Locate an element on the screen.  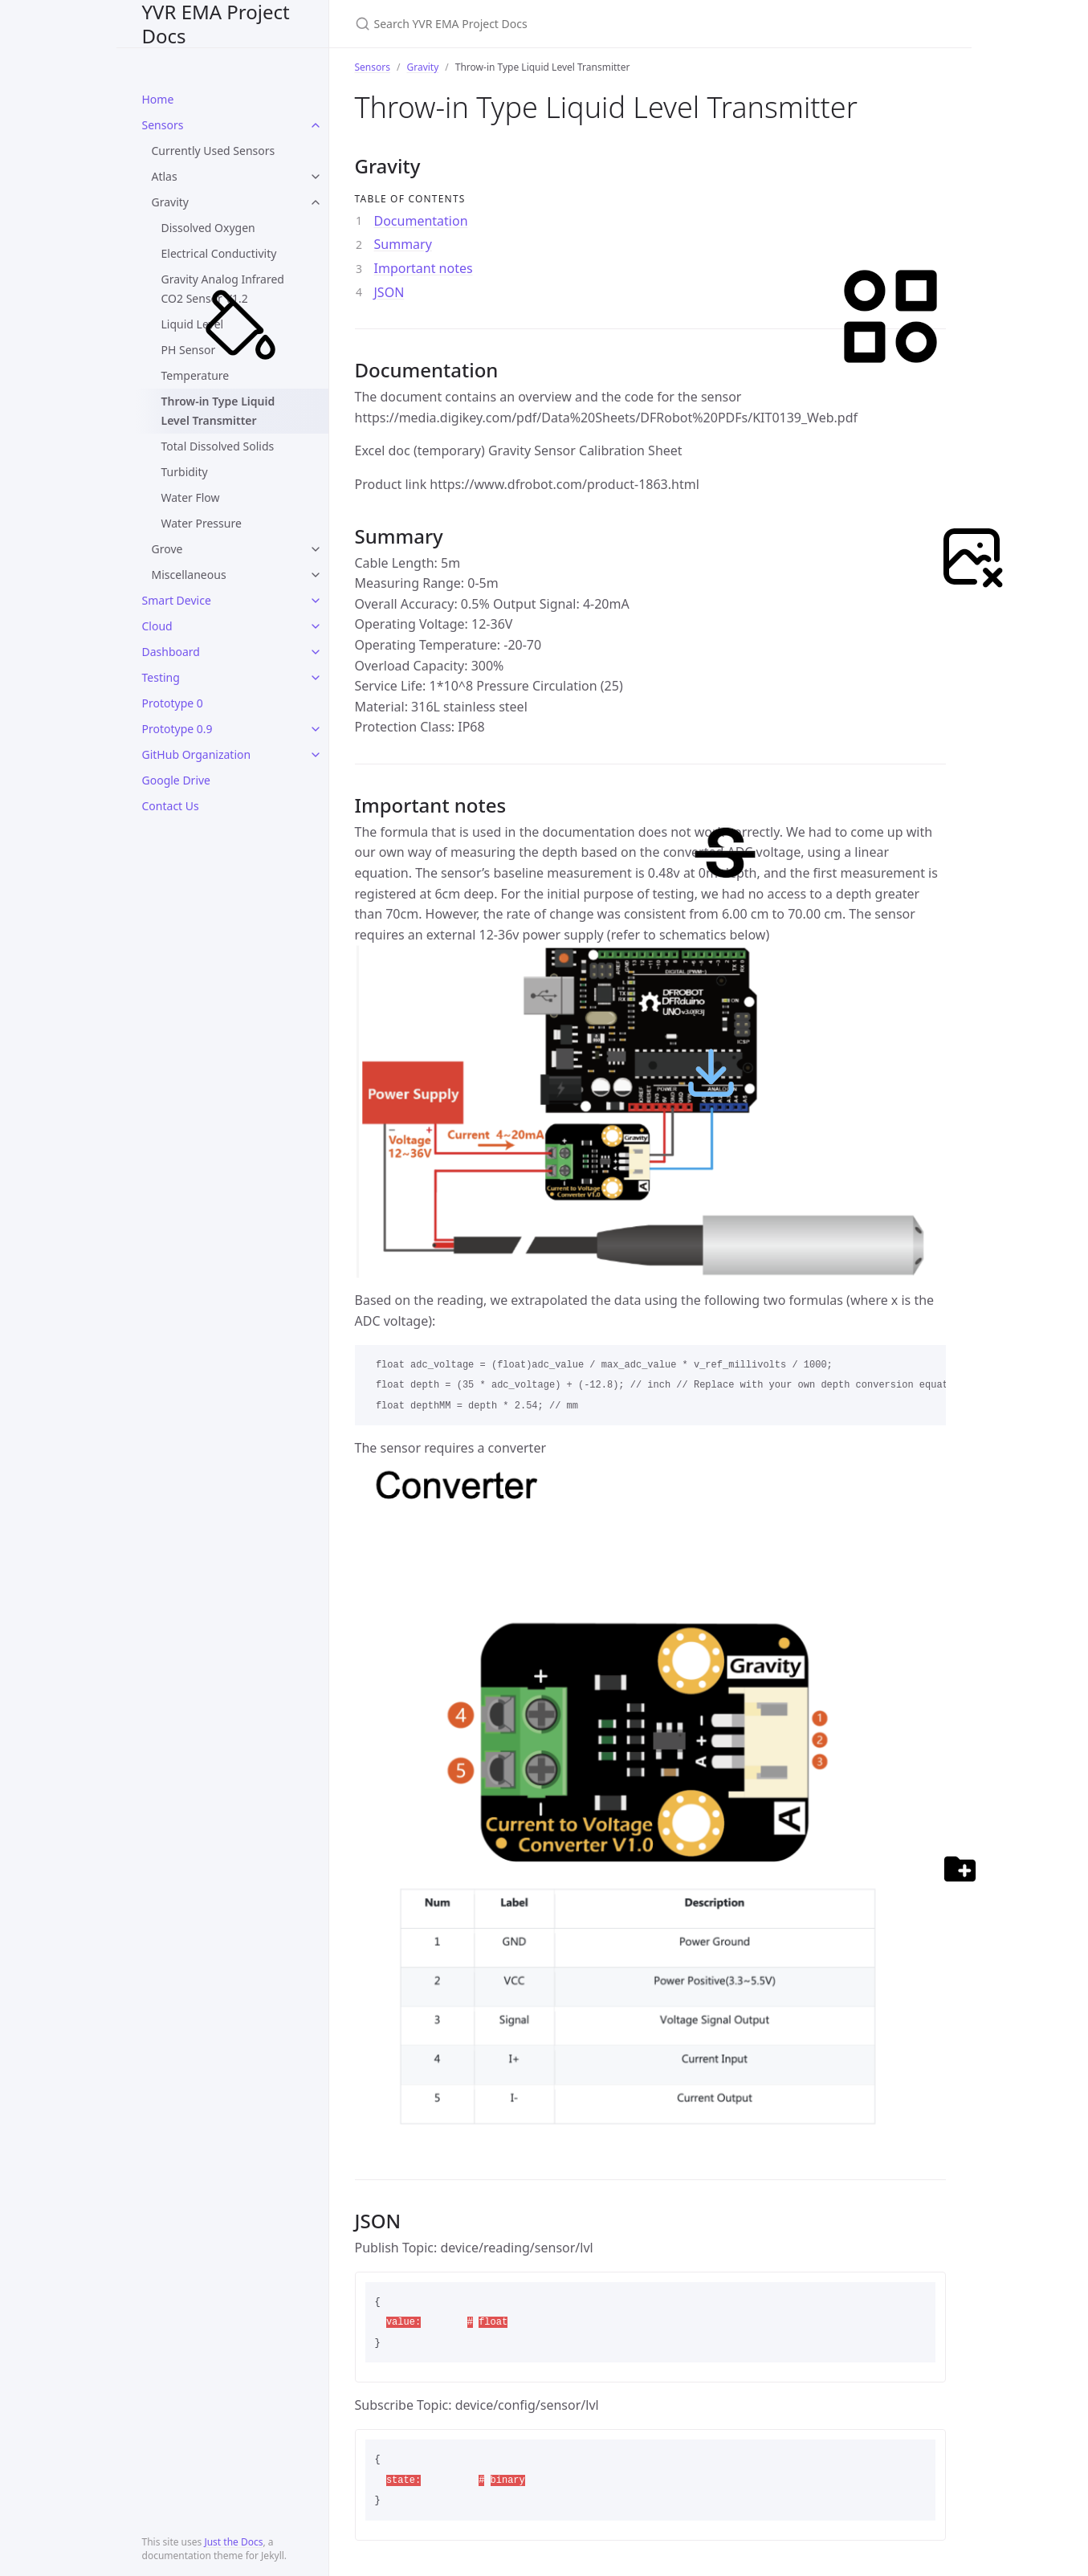
remove or delete a photo is located at coordinates (972, 556).